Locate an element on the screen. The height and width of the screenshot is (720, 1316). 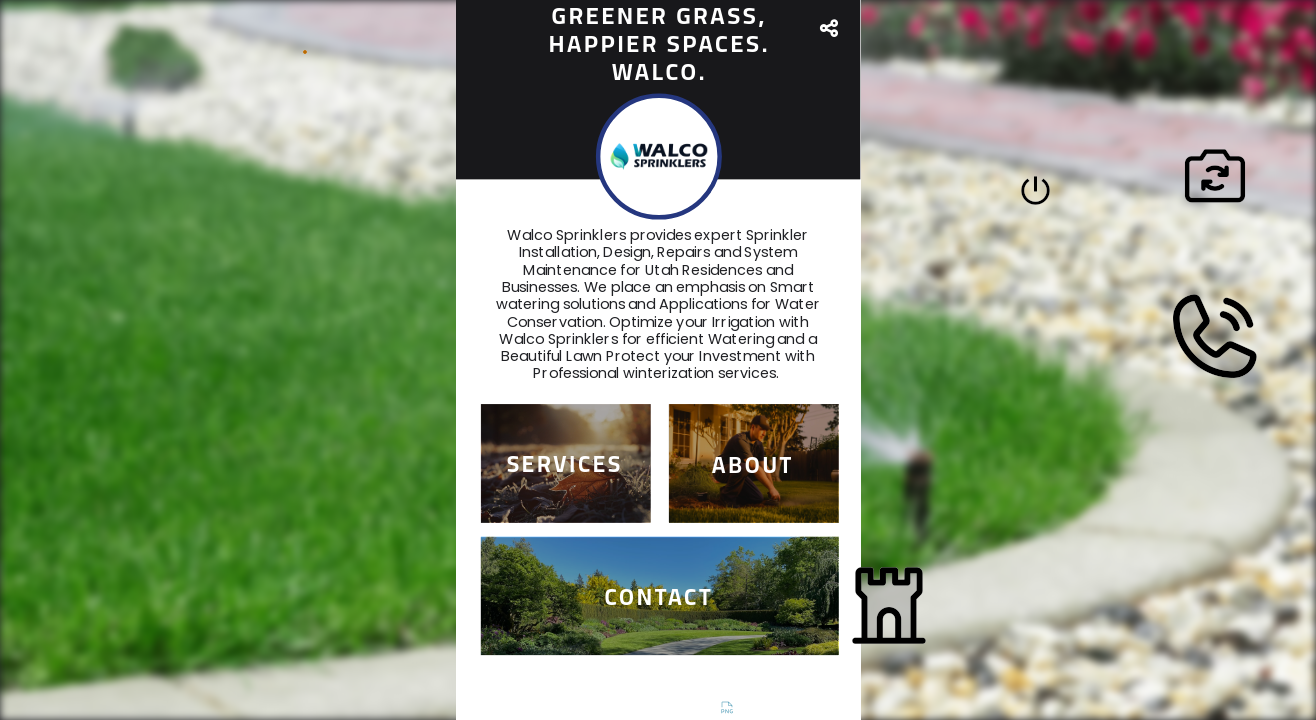
turn off or shut down the device is located at coordinates (1035, 190).